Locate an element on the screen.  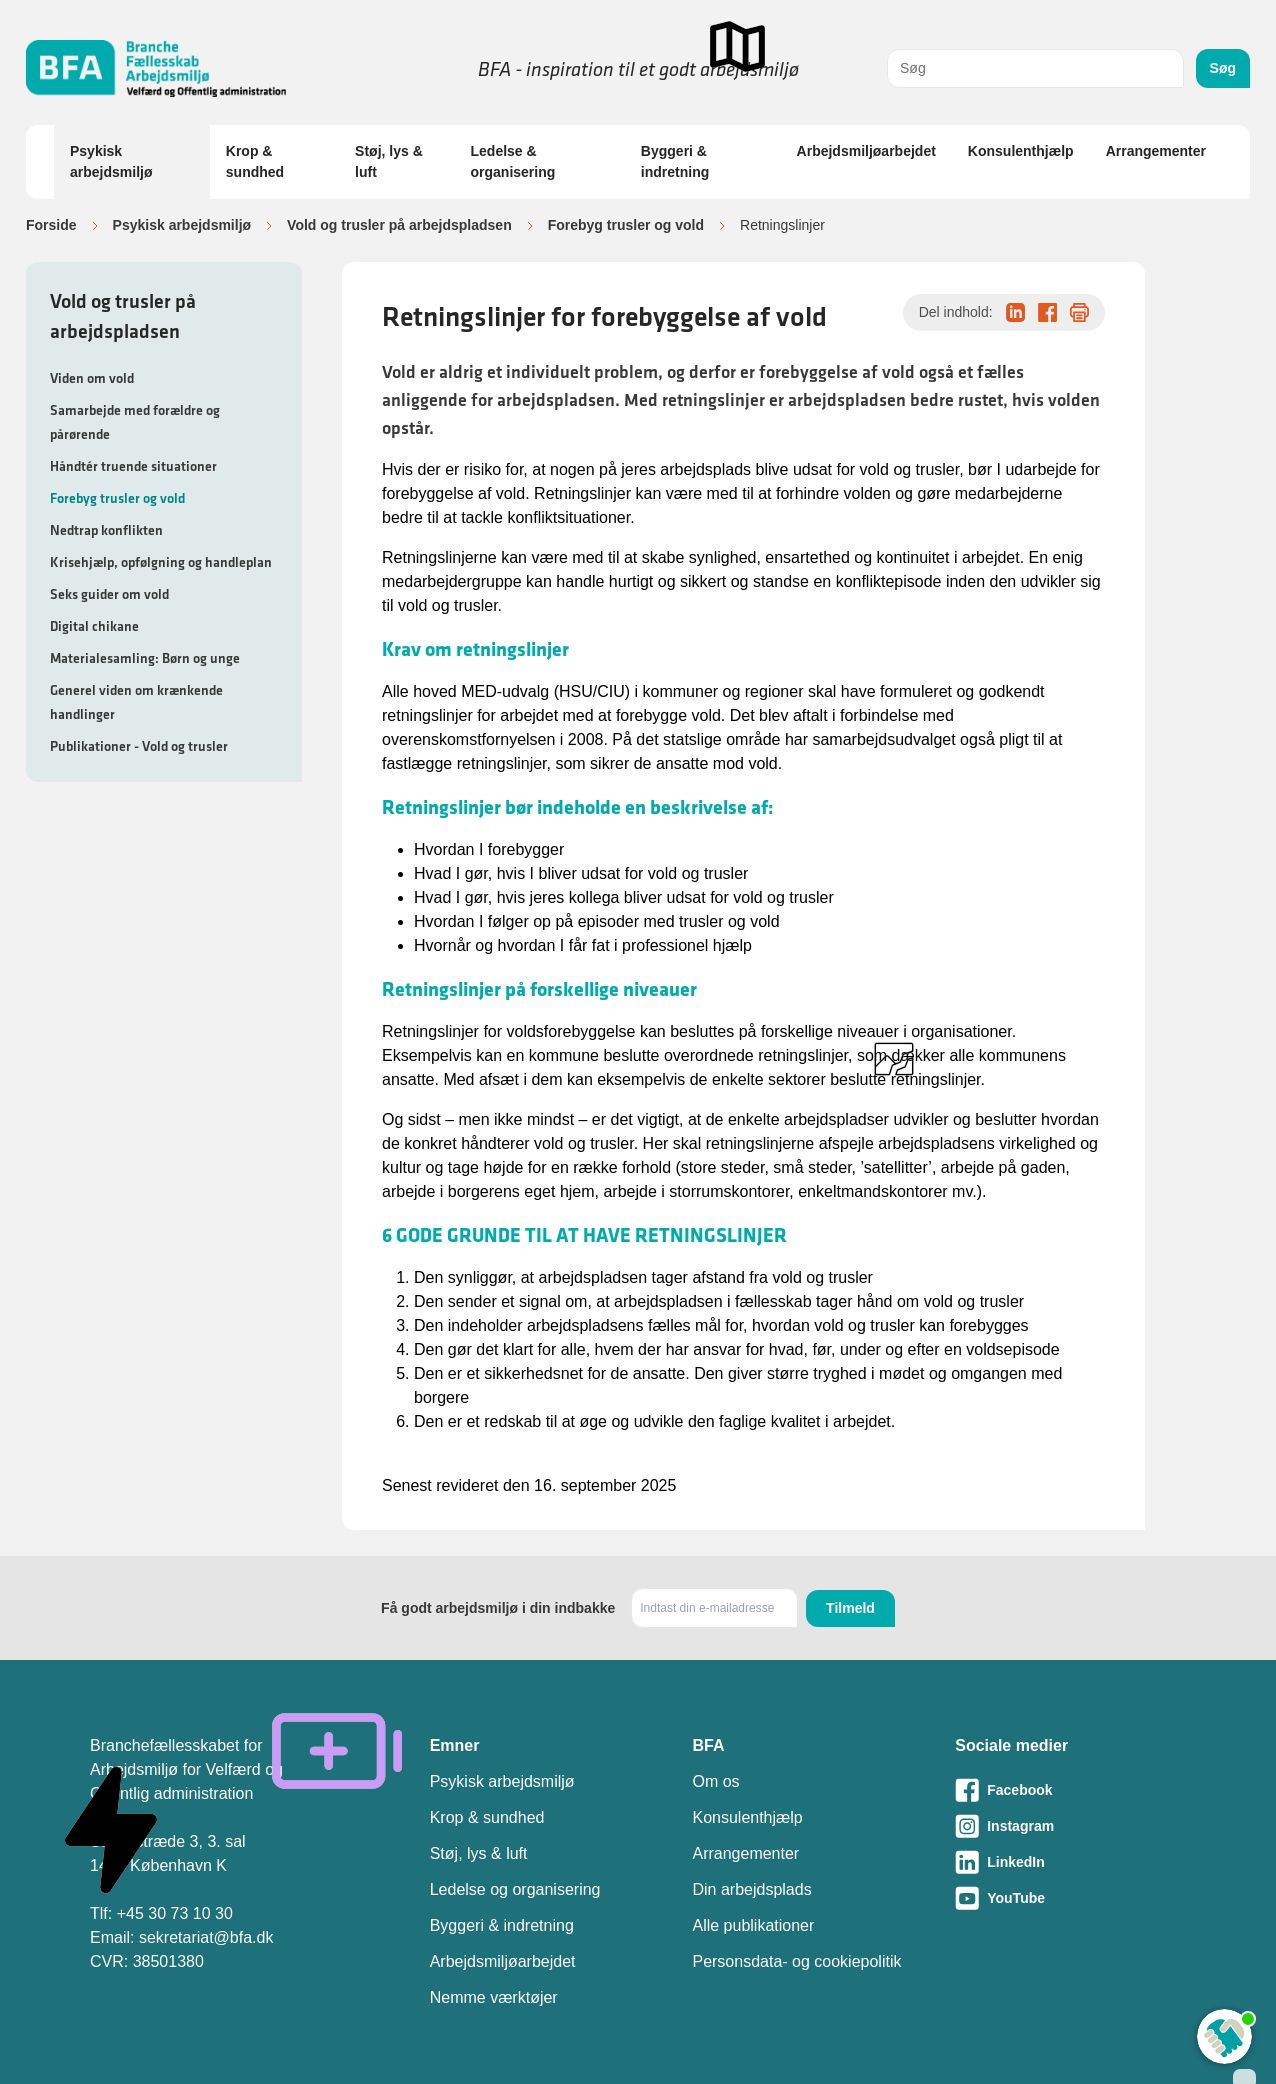
view map or navigation is located at coordinates (737, 46).